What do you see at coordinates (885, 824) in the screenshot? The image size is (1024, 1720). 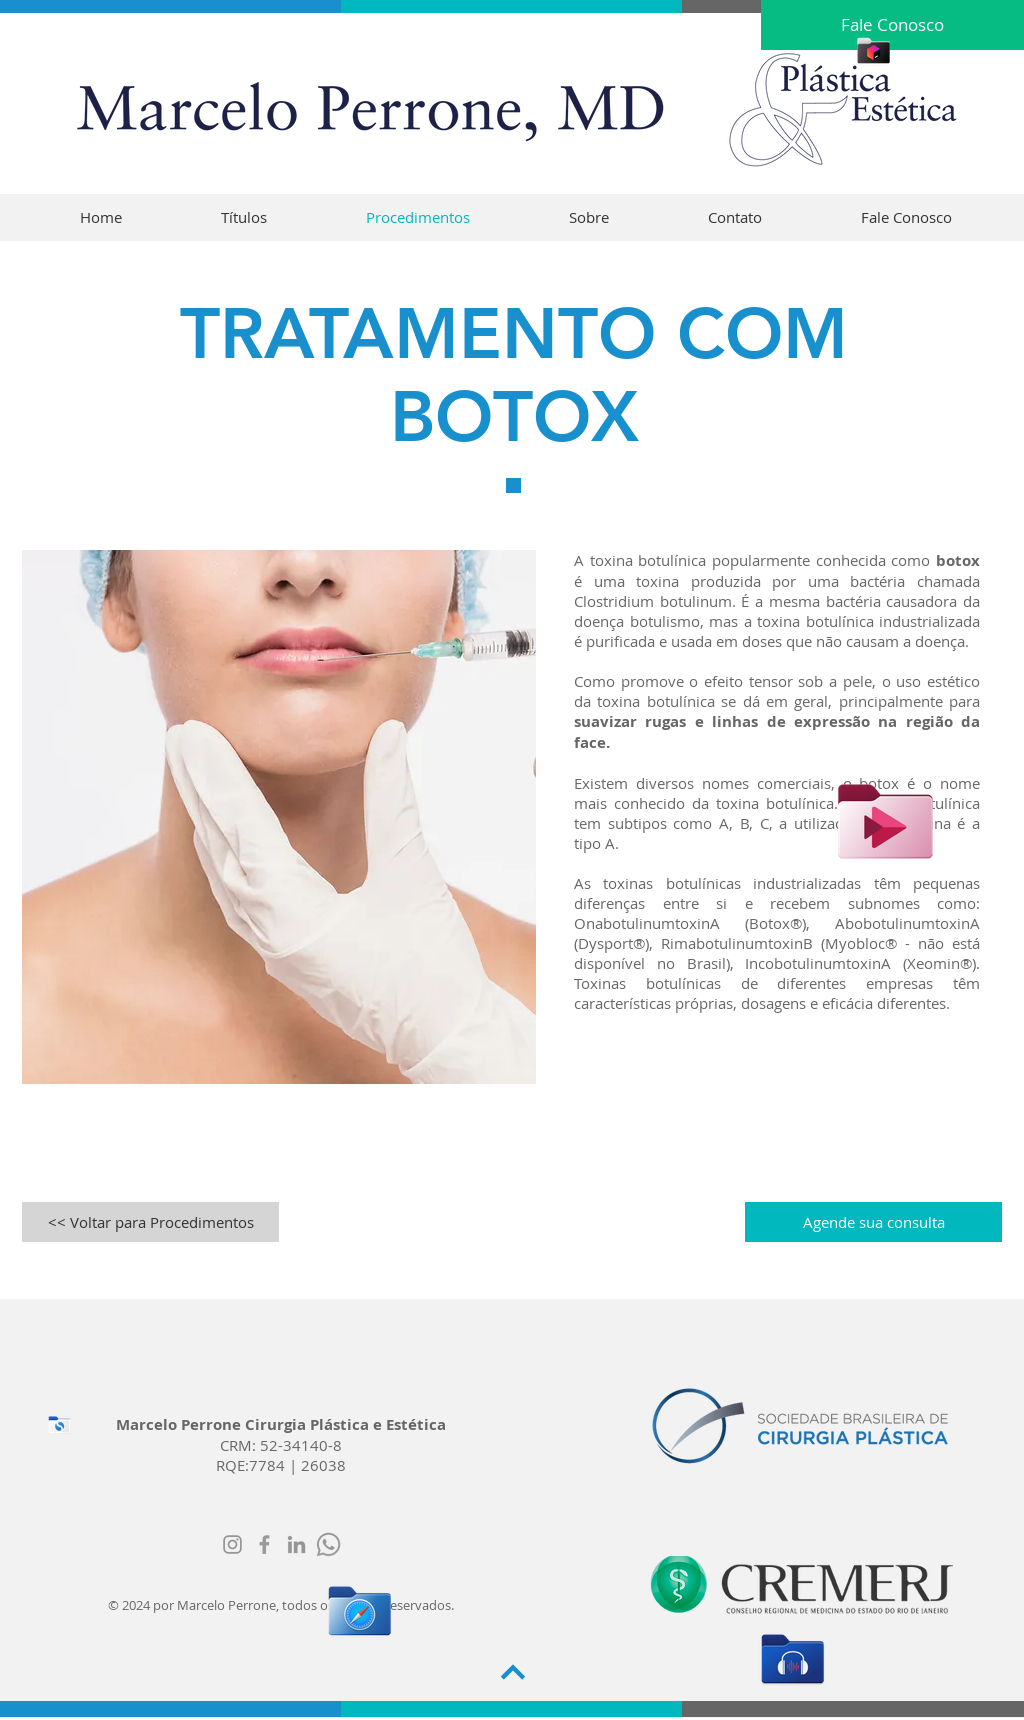 I see `open microsoft stream video folder` at bounding box center [885, 824].